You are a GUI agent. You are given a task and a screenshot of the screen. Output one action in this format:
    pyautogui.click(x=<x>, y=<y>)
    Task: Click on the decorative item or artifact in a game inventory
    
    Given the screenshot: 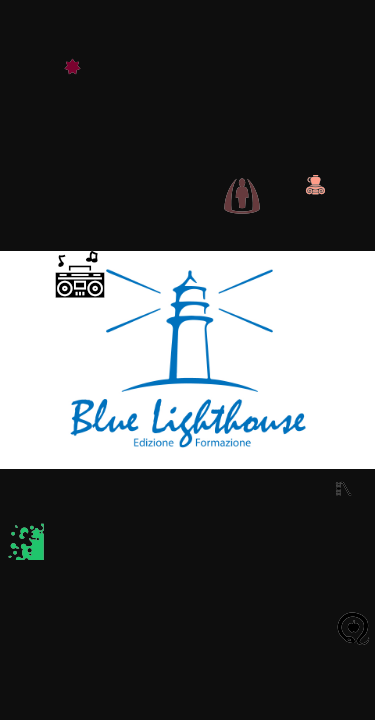 What is the action you would take?
    pyautogui.click(x=315, y=184)
    